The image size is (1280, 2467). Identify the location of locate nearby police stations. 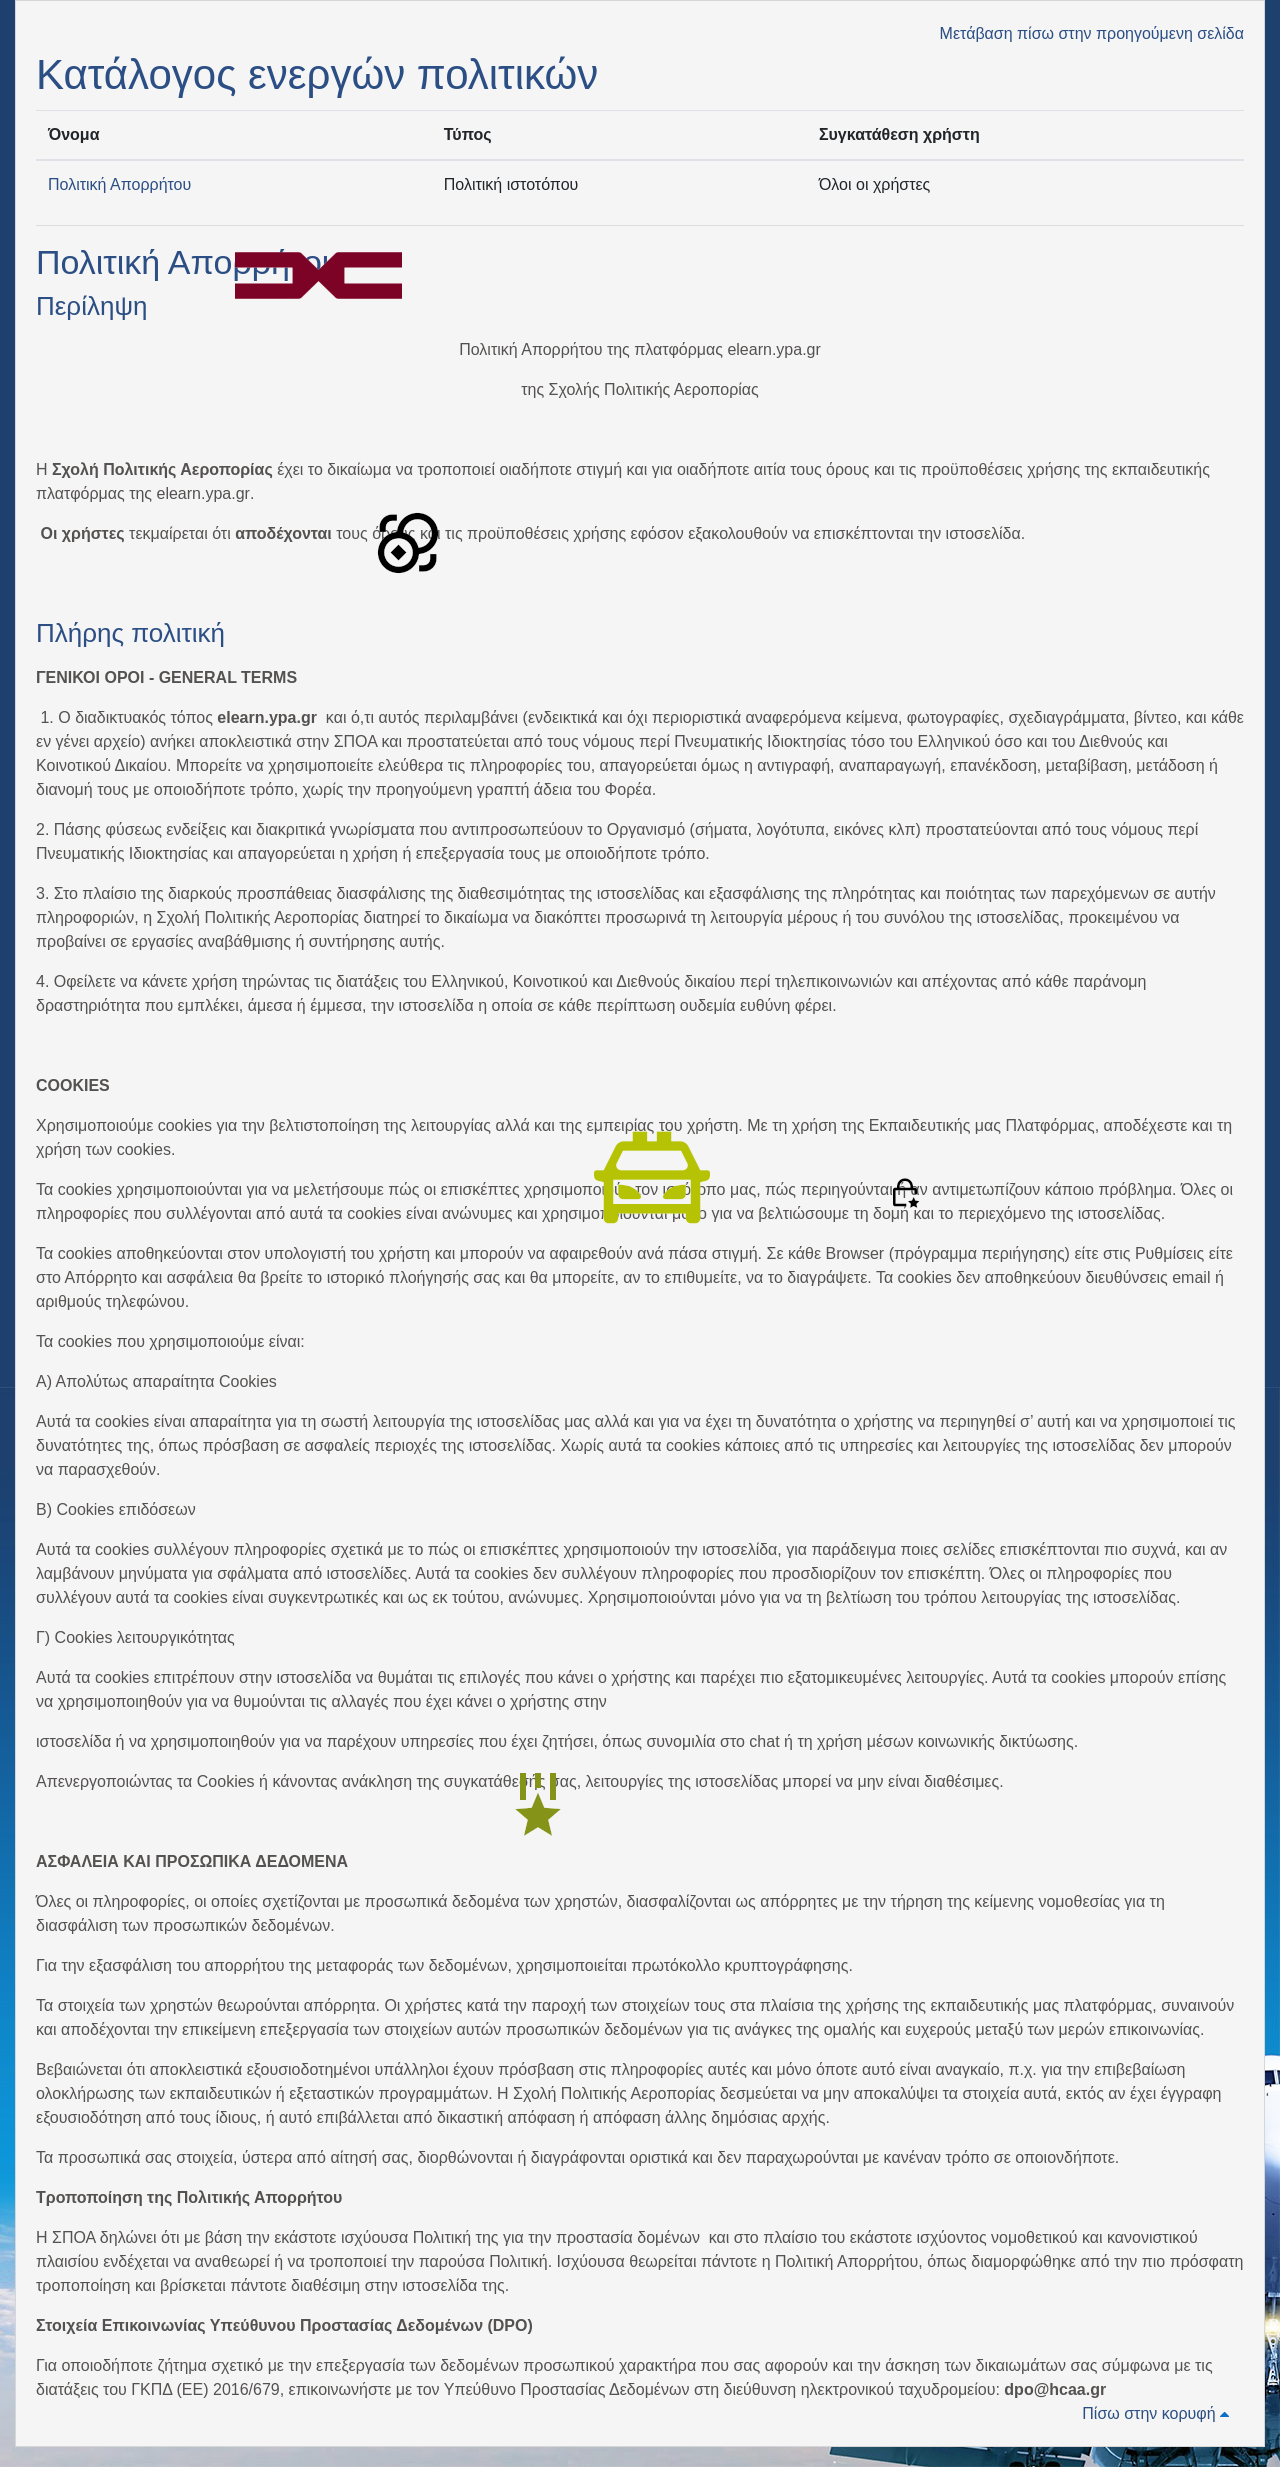
(652, 1175).